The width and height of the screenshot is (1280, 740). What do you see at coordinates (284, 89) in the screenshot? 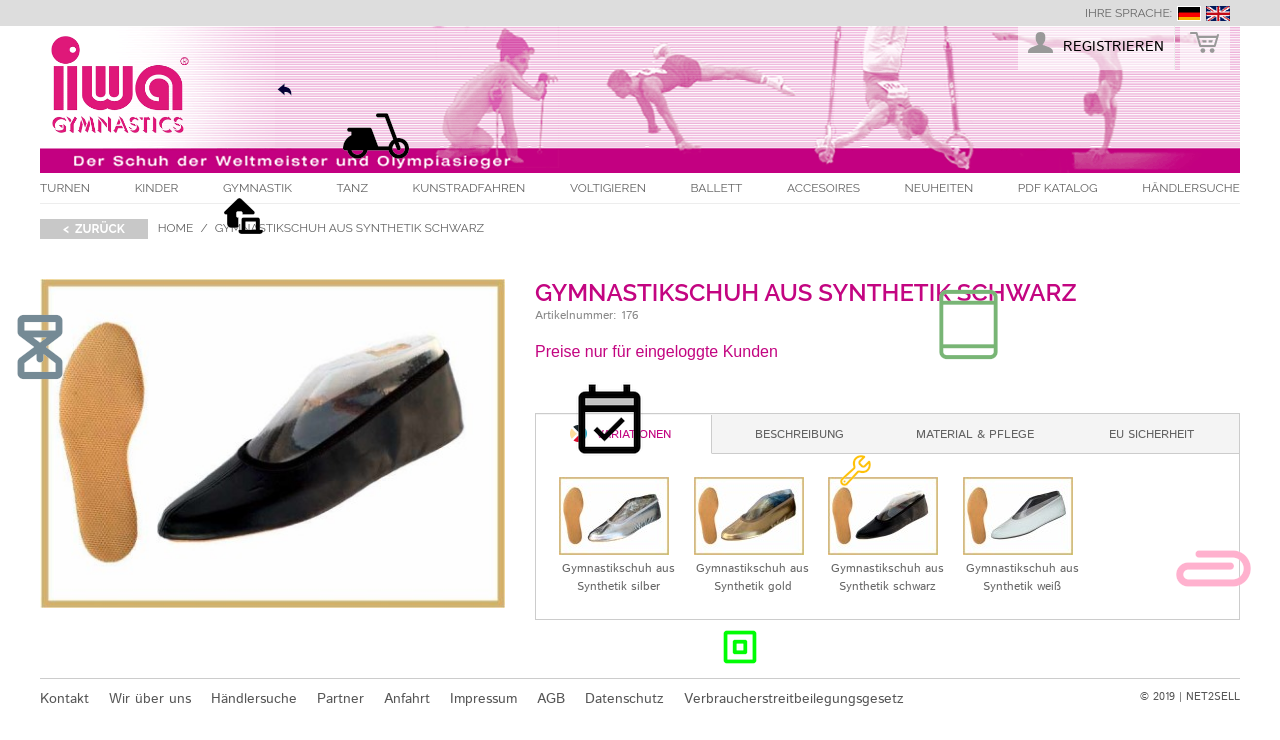
I see `undo the last action` at bounding box center [284, 89].